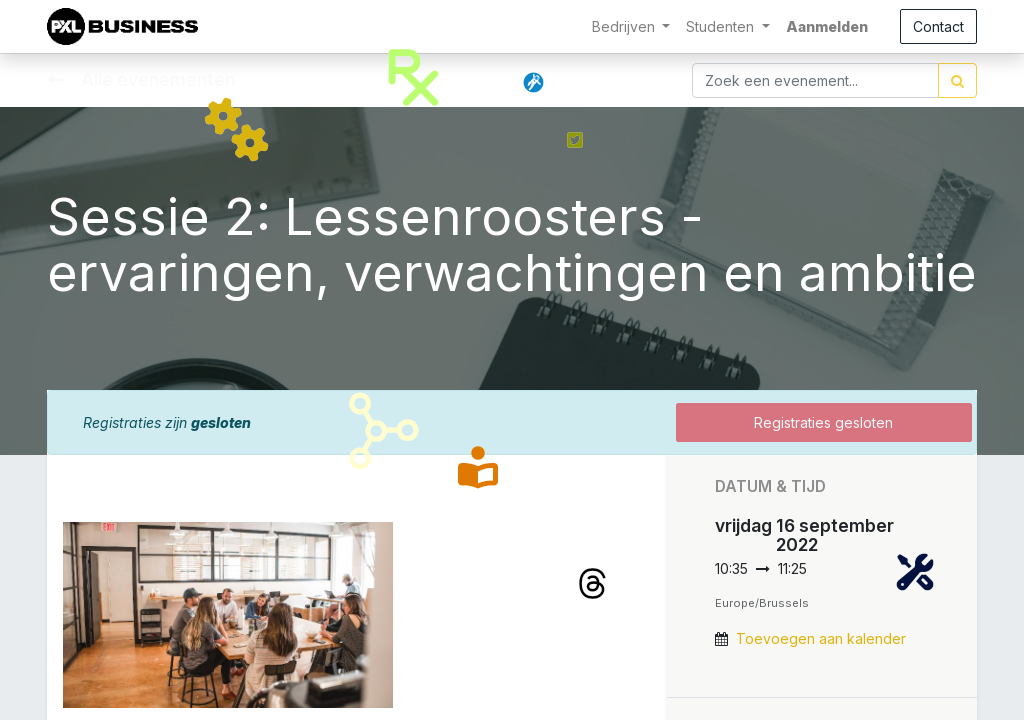 This screenshot has height=720, width=1024. I want to click on access AI model settings, so click(383, 431).